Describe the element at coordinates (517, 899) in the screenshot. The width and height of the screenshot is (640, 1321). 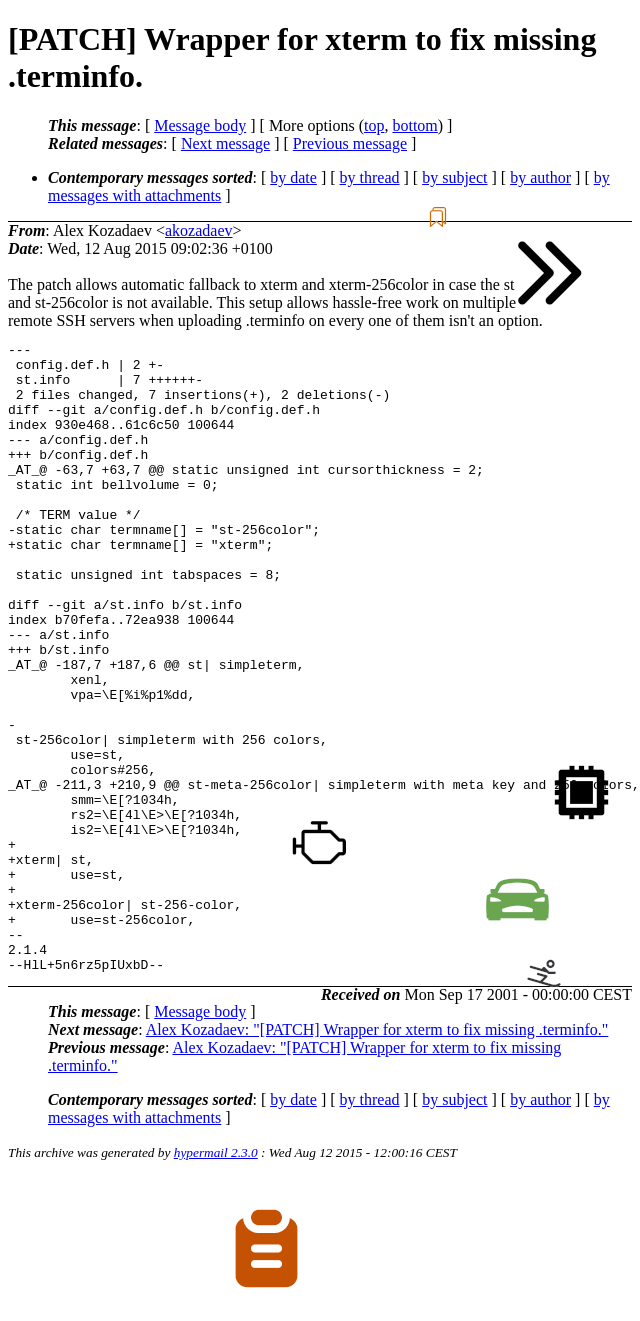
I see `access sports car or vehicle settings` at that location.